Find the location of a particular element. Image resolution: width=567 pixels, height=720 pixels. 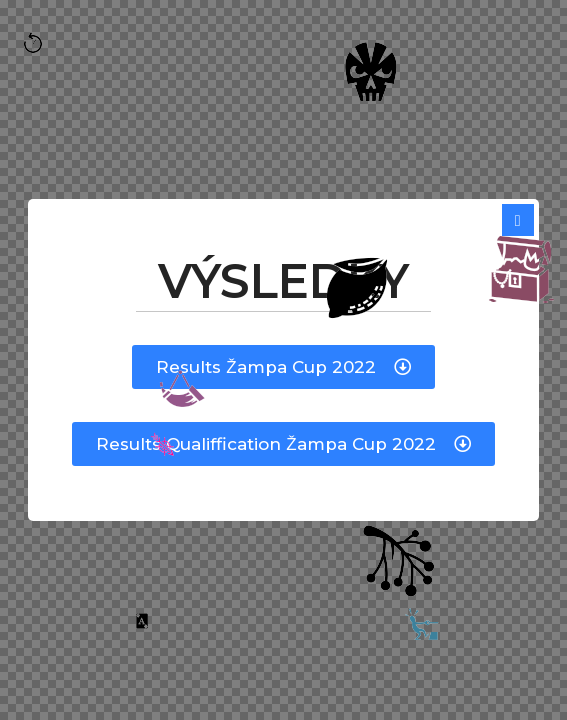

play a card game or access casino games is located at coordinates (142, 621).